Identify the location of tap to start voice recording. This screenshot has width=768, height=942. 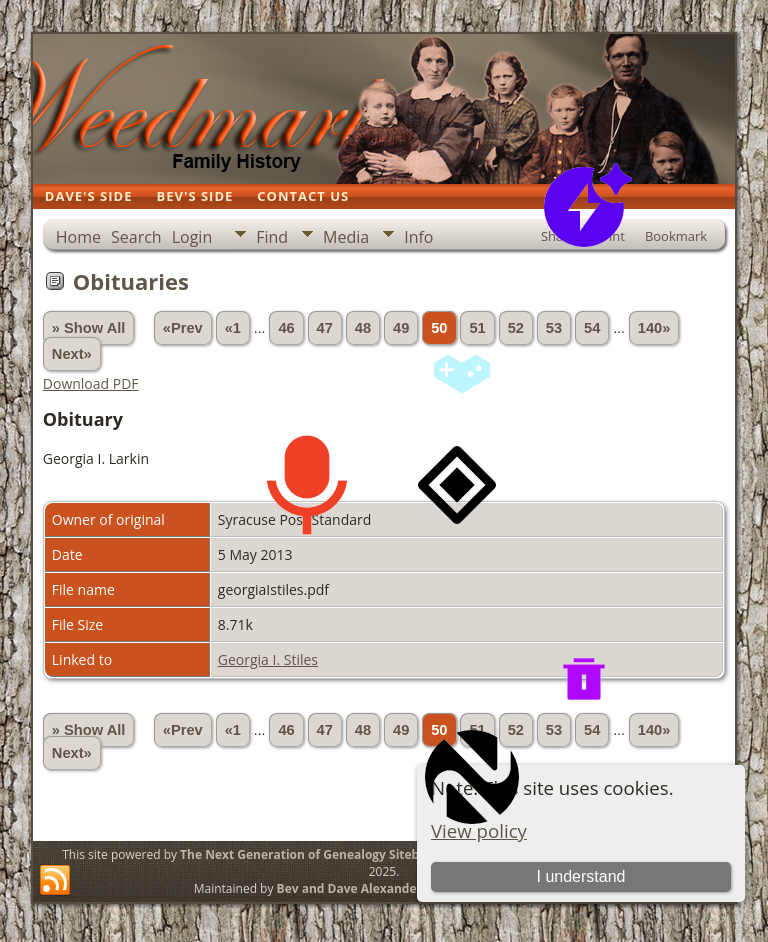
(307, 485).